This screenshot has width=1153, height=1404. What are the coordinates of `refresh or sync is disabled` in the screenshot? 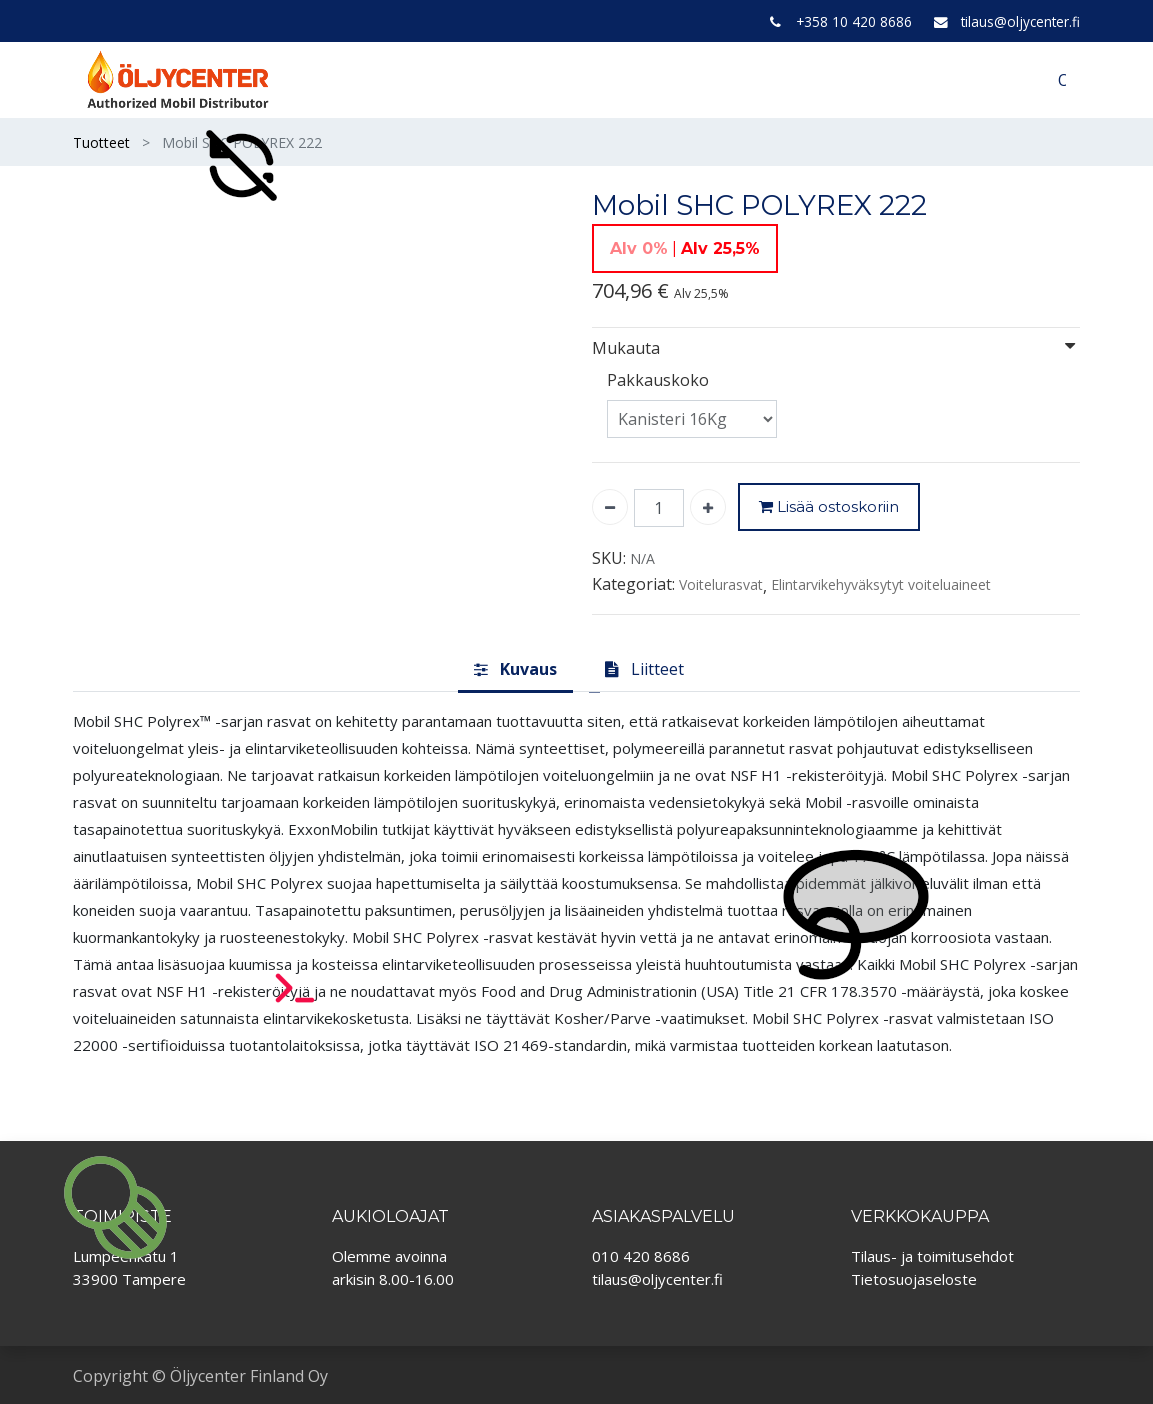 It's located at (241, 165).